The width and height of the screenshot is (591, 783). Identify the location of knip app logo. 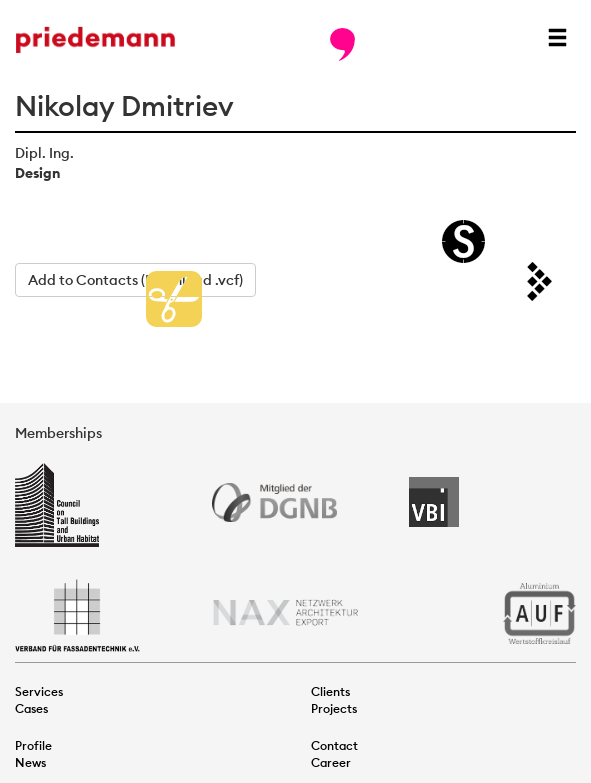
(174, 299).